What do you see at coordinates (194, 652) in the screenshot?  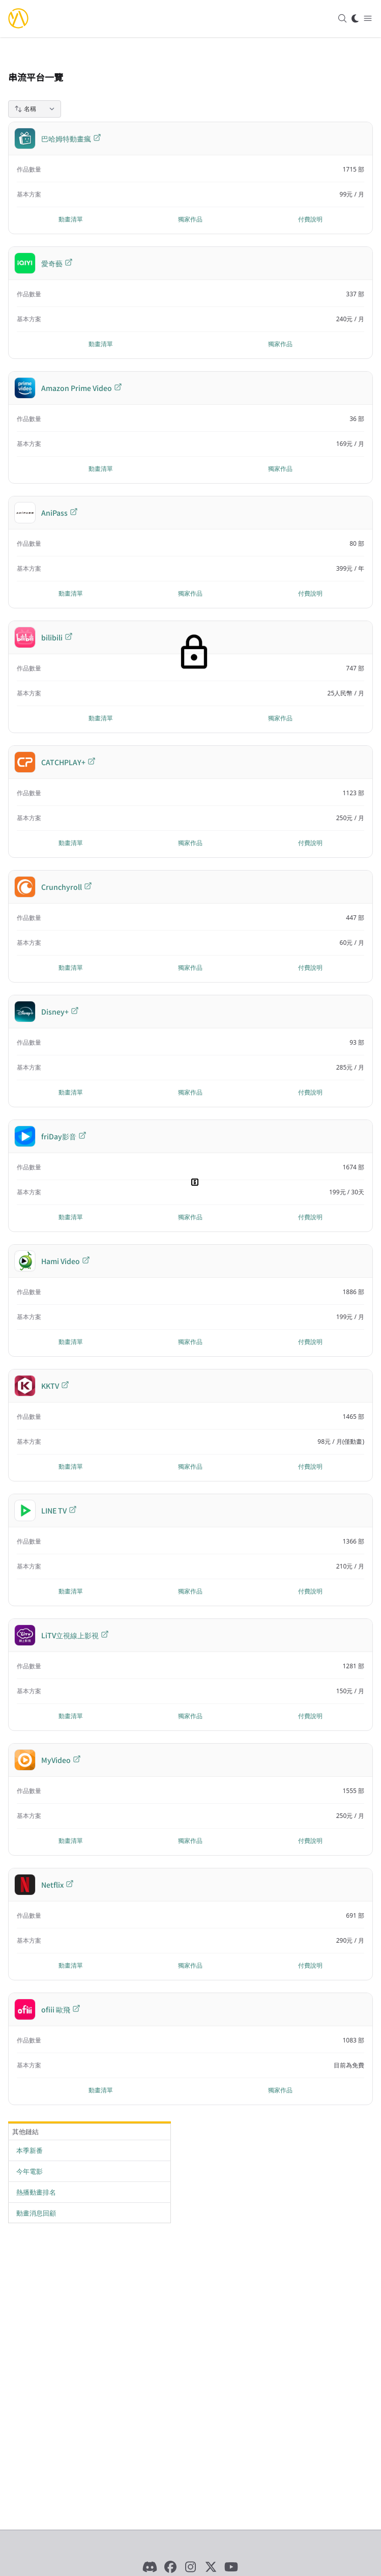 I see `lock or secure this item` at bounding box center [194, 652].